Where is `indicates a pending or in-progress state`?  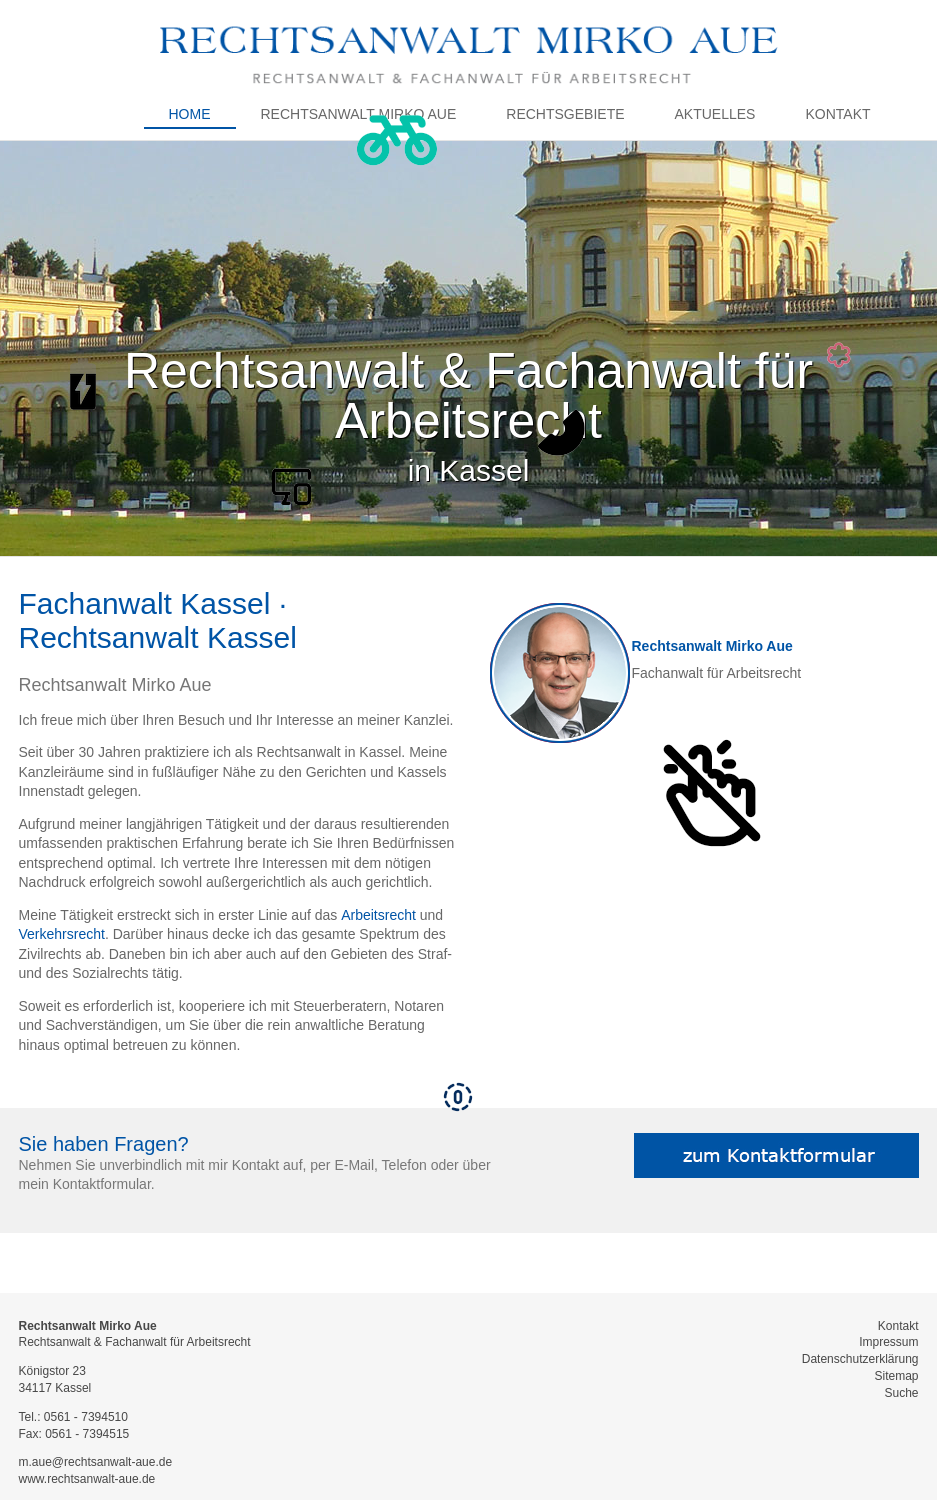
indicates a pending or in-progress state is located at coordinates (458, 1097).